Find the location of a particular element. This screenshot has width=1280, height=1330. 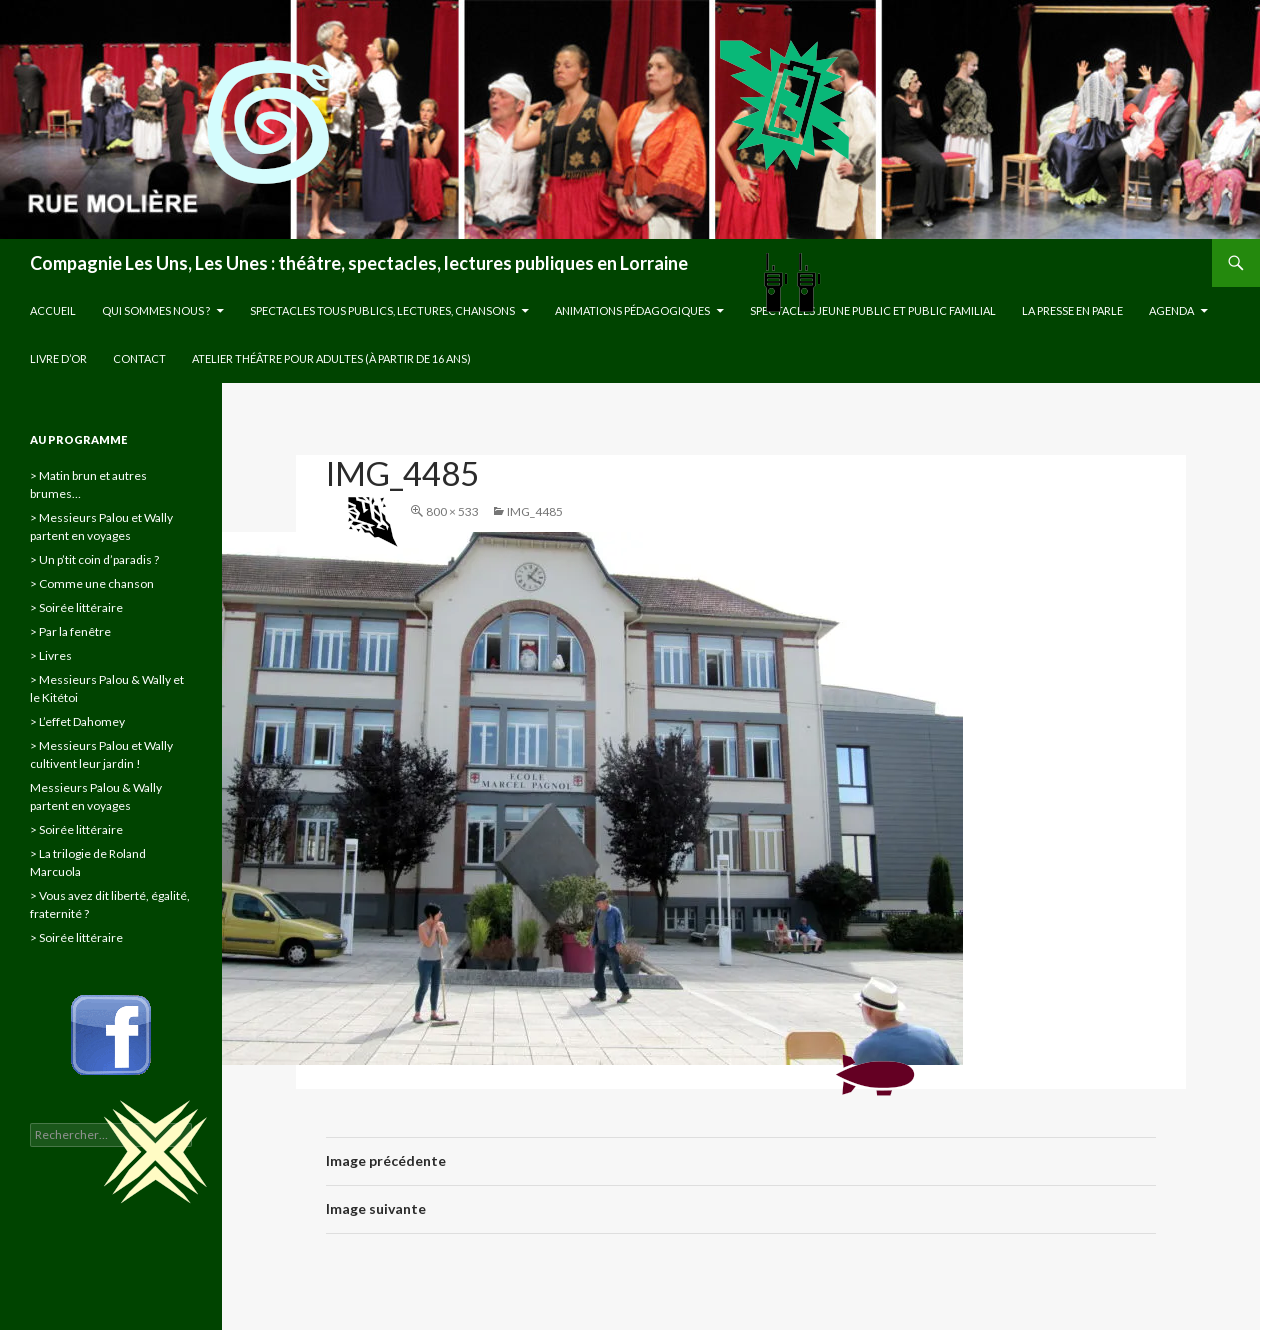

select ice spear ability or spell is located at coordinates (372, 521).